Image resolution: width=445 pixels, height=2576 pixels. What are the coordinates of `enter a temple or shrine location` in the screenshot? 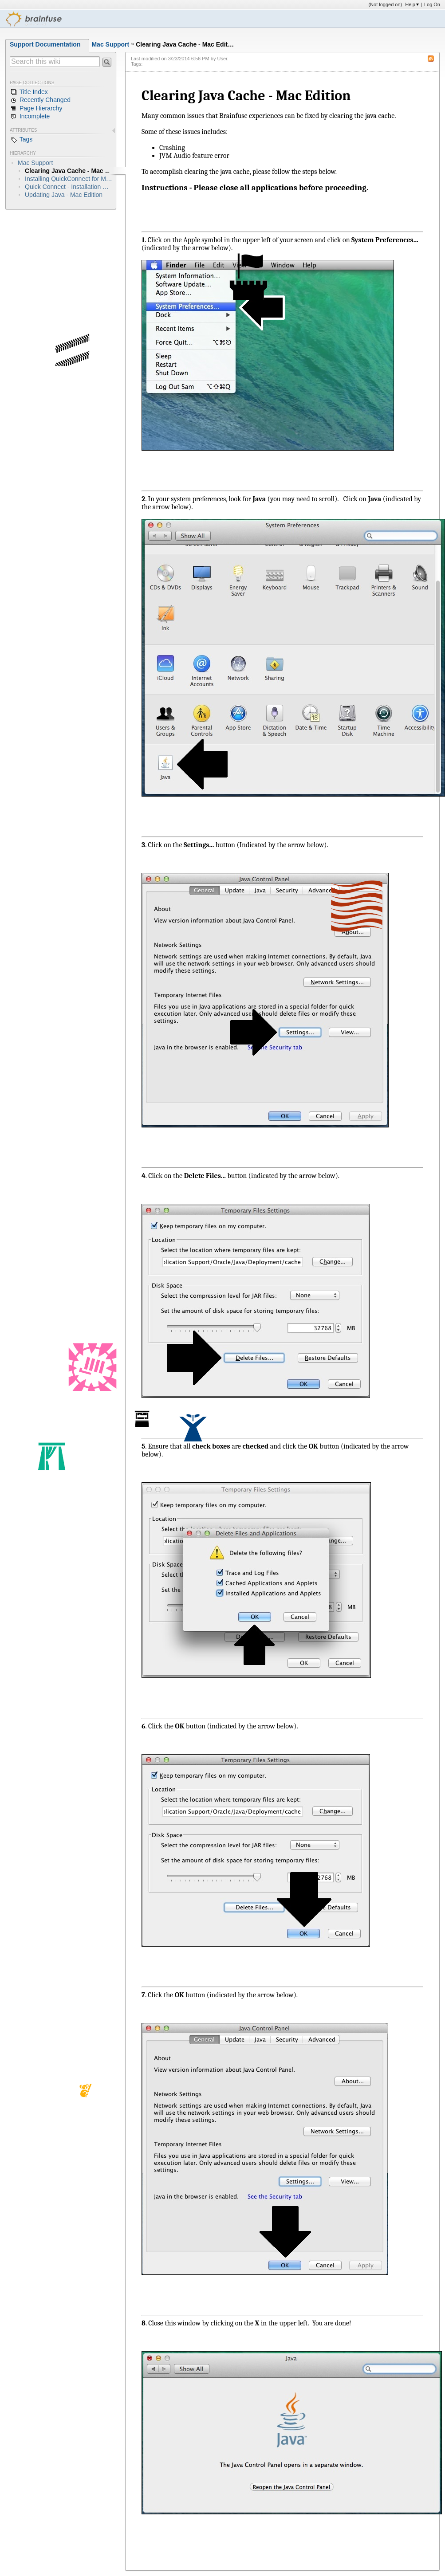 It's located at (51, 1456).